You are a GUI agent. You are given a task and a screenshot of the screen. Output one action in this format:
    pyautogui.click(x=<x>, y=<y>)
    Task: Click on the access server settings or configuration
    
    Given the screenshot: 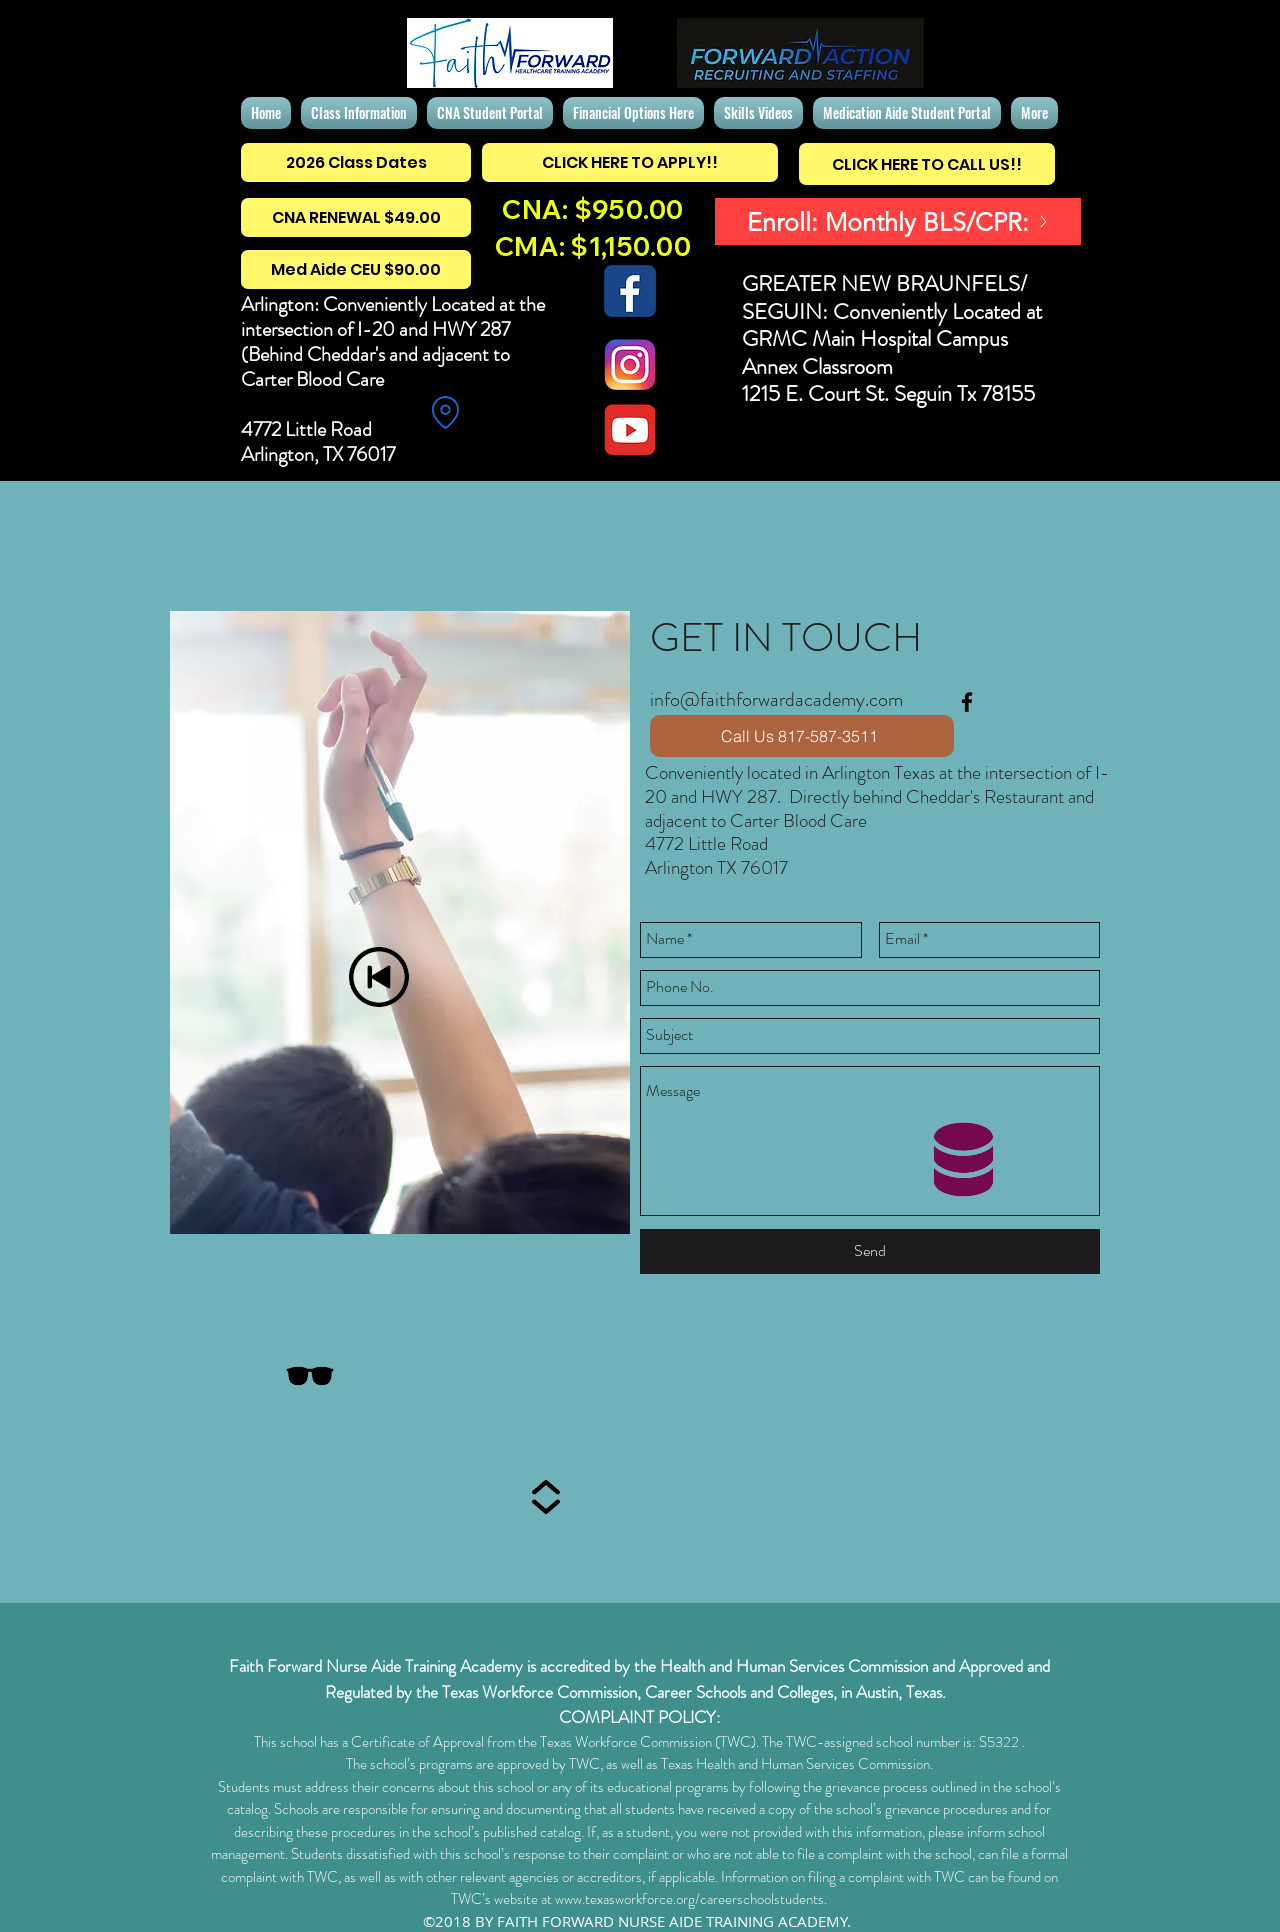 What is the action you would take?
    pyautogui.click(x=963, y=1159)
    